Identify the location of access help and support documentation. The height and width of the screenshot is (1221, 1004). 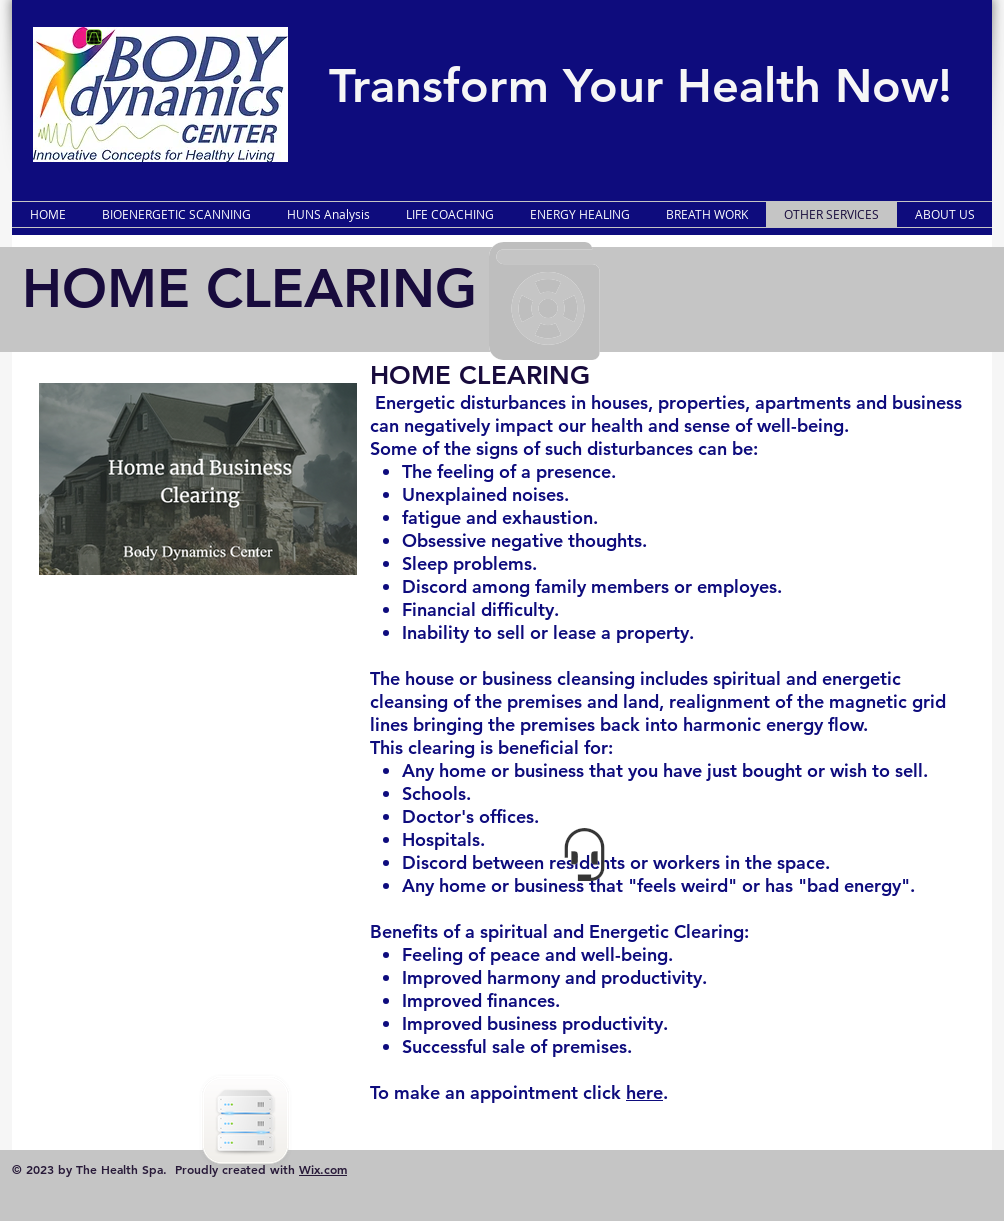
(548, 301).